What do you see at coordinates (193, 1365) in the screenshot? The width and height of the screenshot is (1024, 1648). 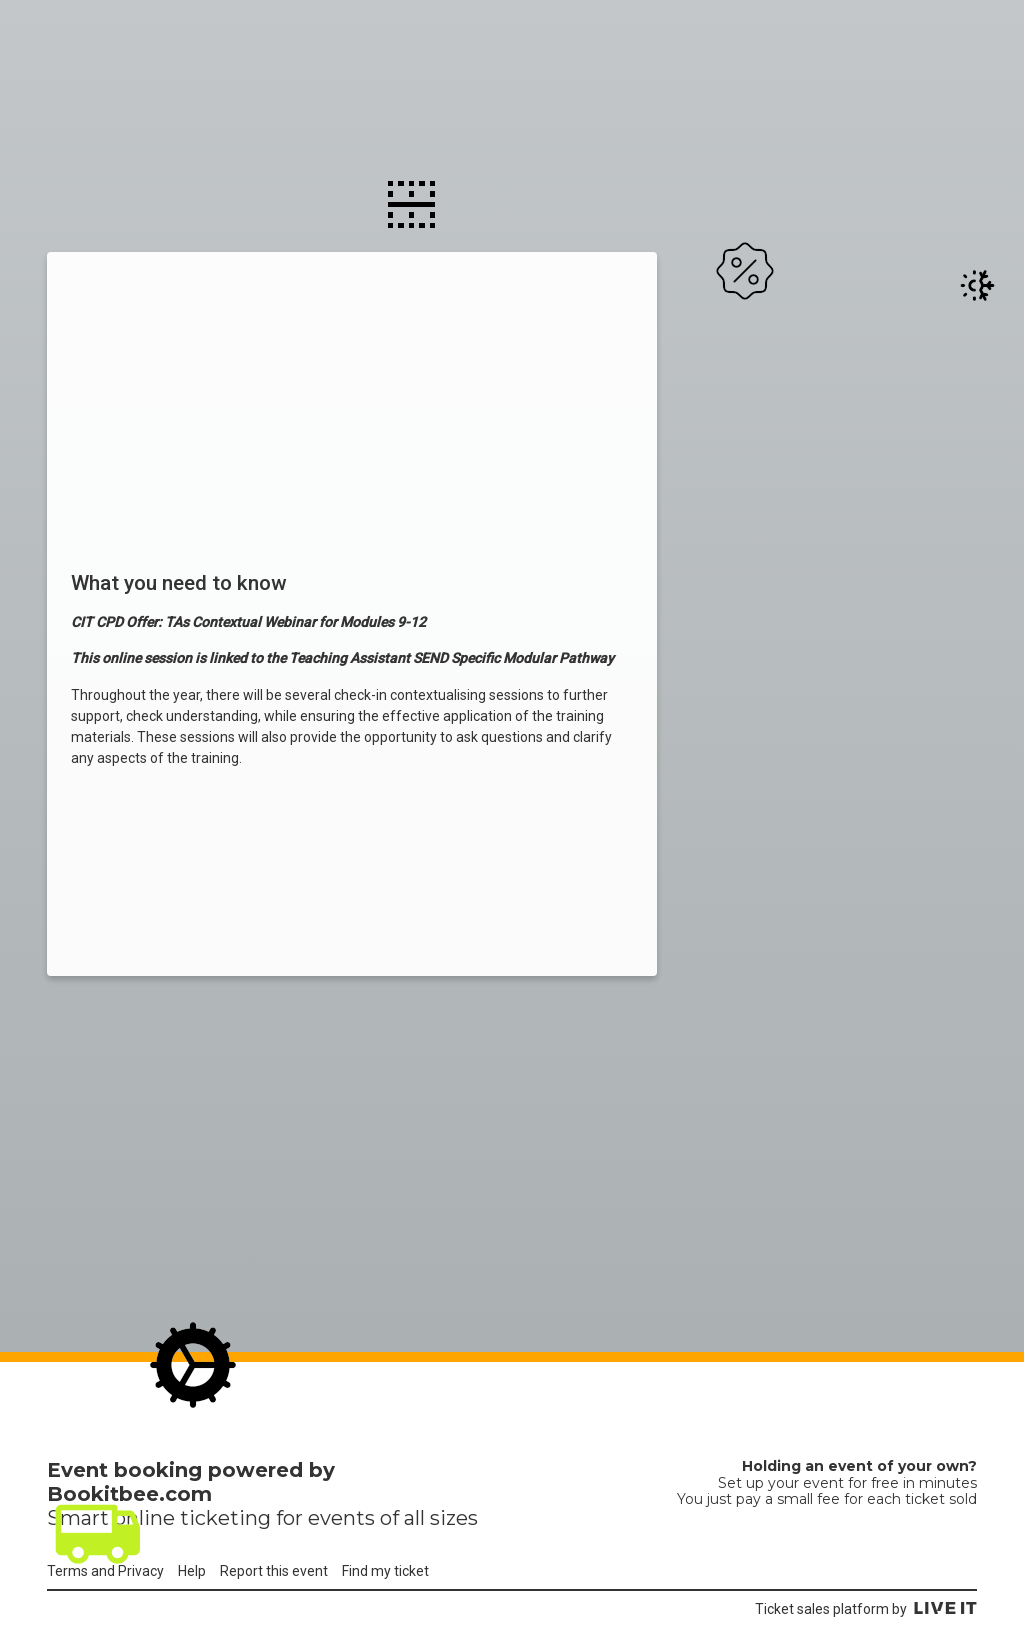 I see `access settings or preferences` at bounding box center [193, 1365].